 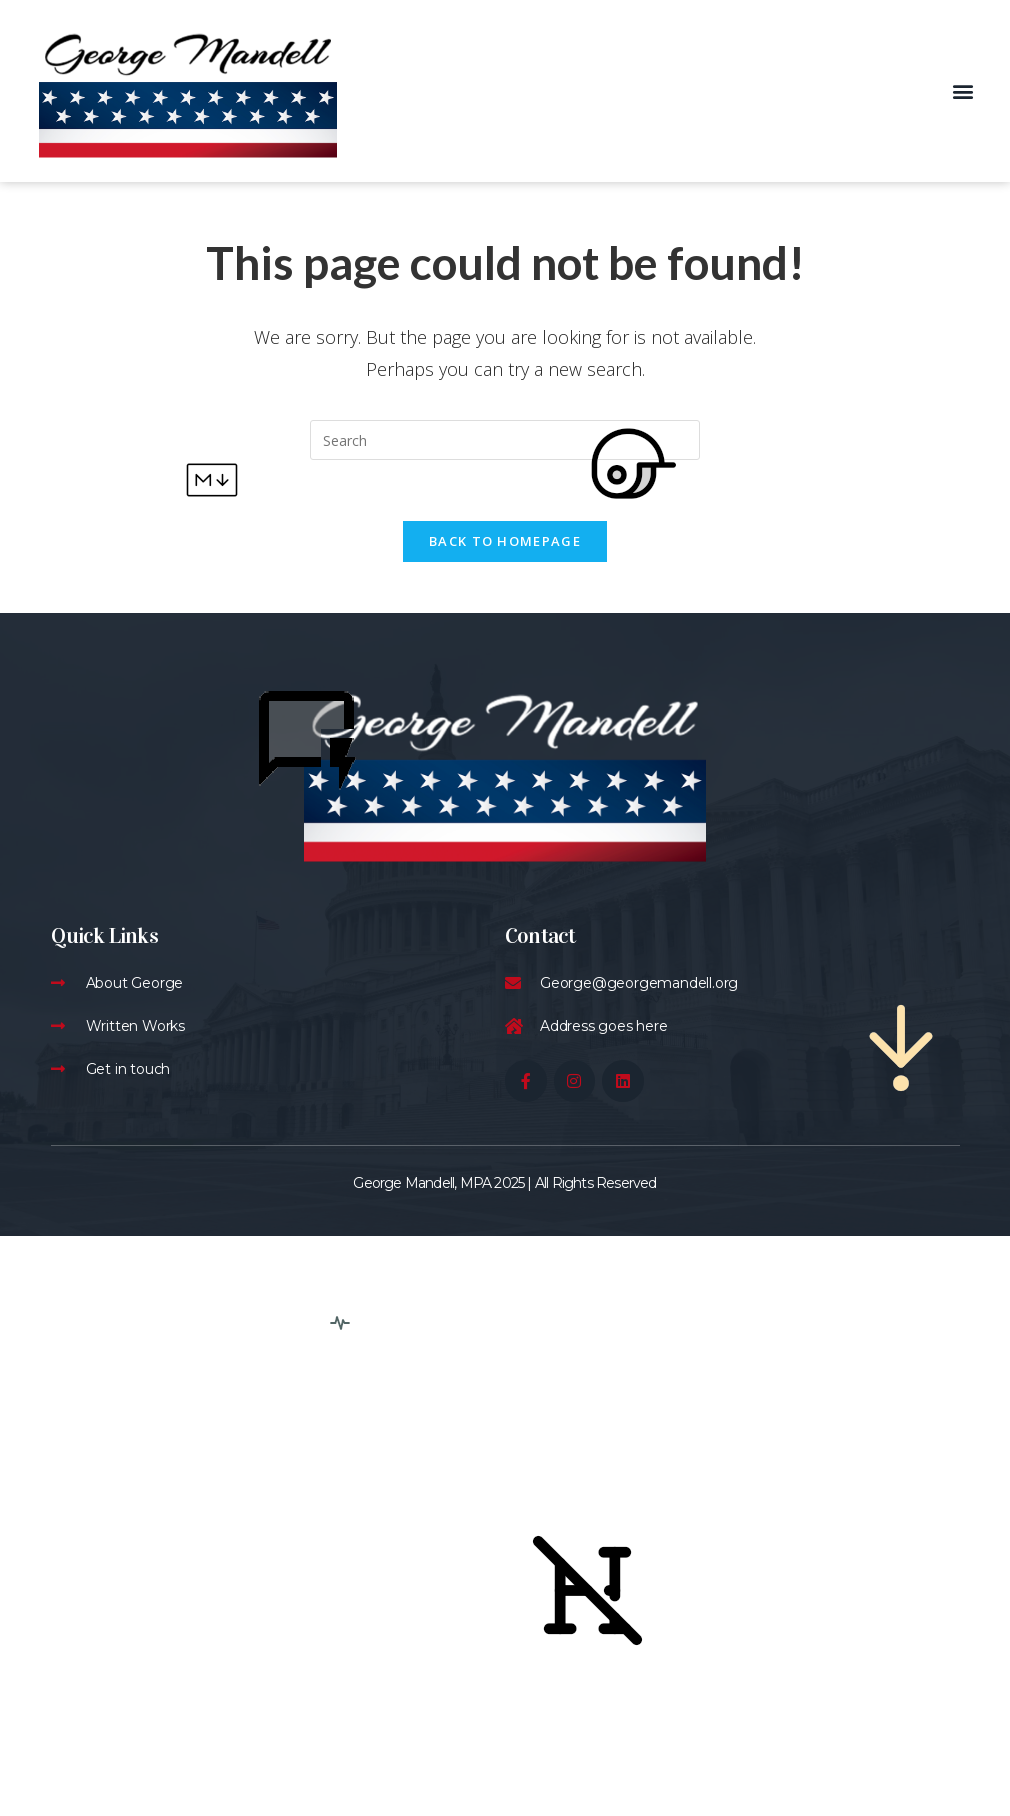 What do you see at coordinates (901, 1048) in the screenshot?
I see `download to a specific location` at bounding box center [901, 1048].